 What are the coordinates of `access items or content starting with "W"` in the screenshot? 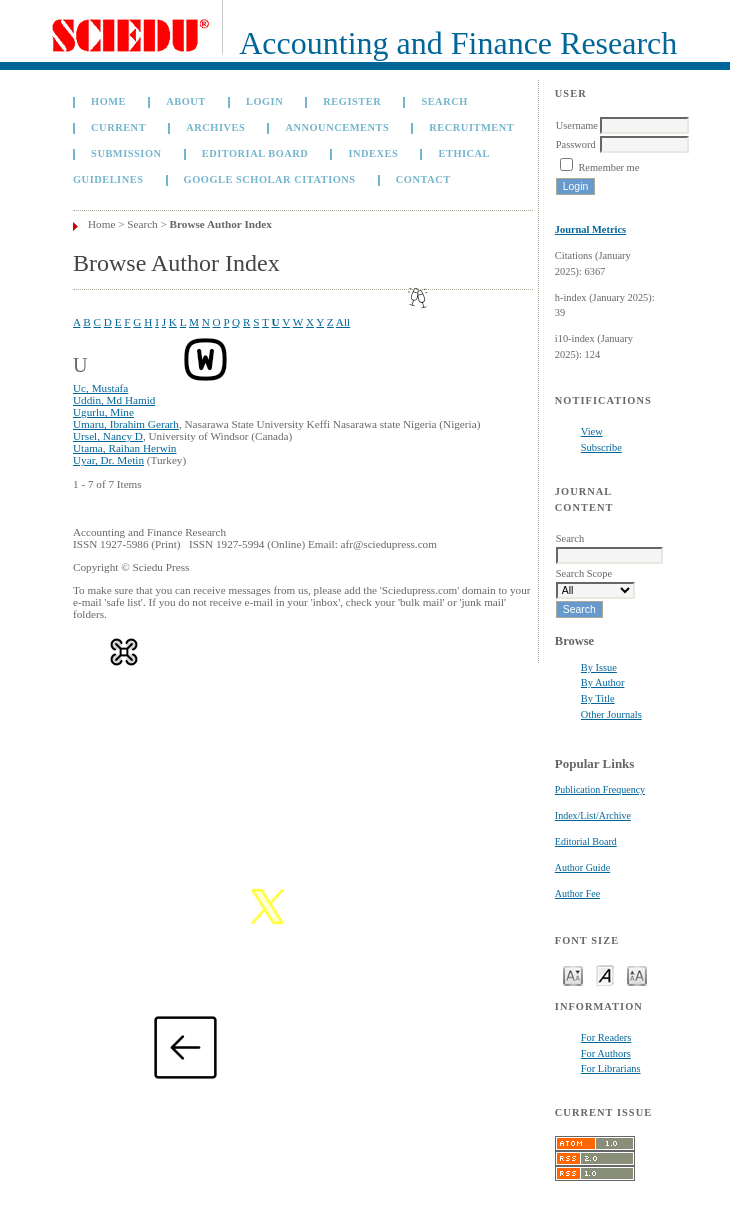 It's located at (205, 359).